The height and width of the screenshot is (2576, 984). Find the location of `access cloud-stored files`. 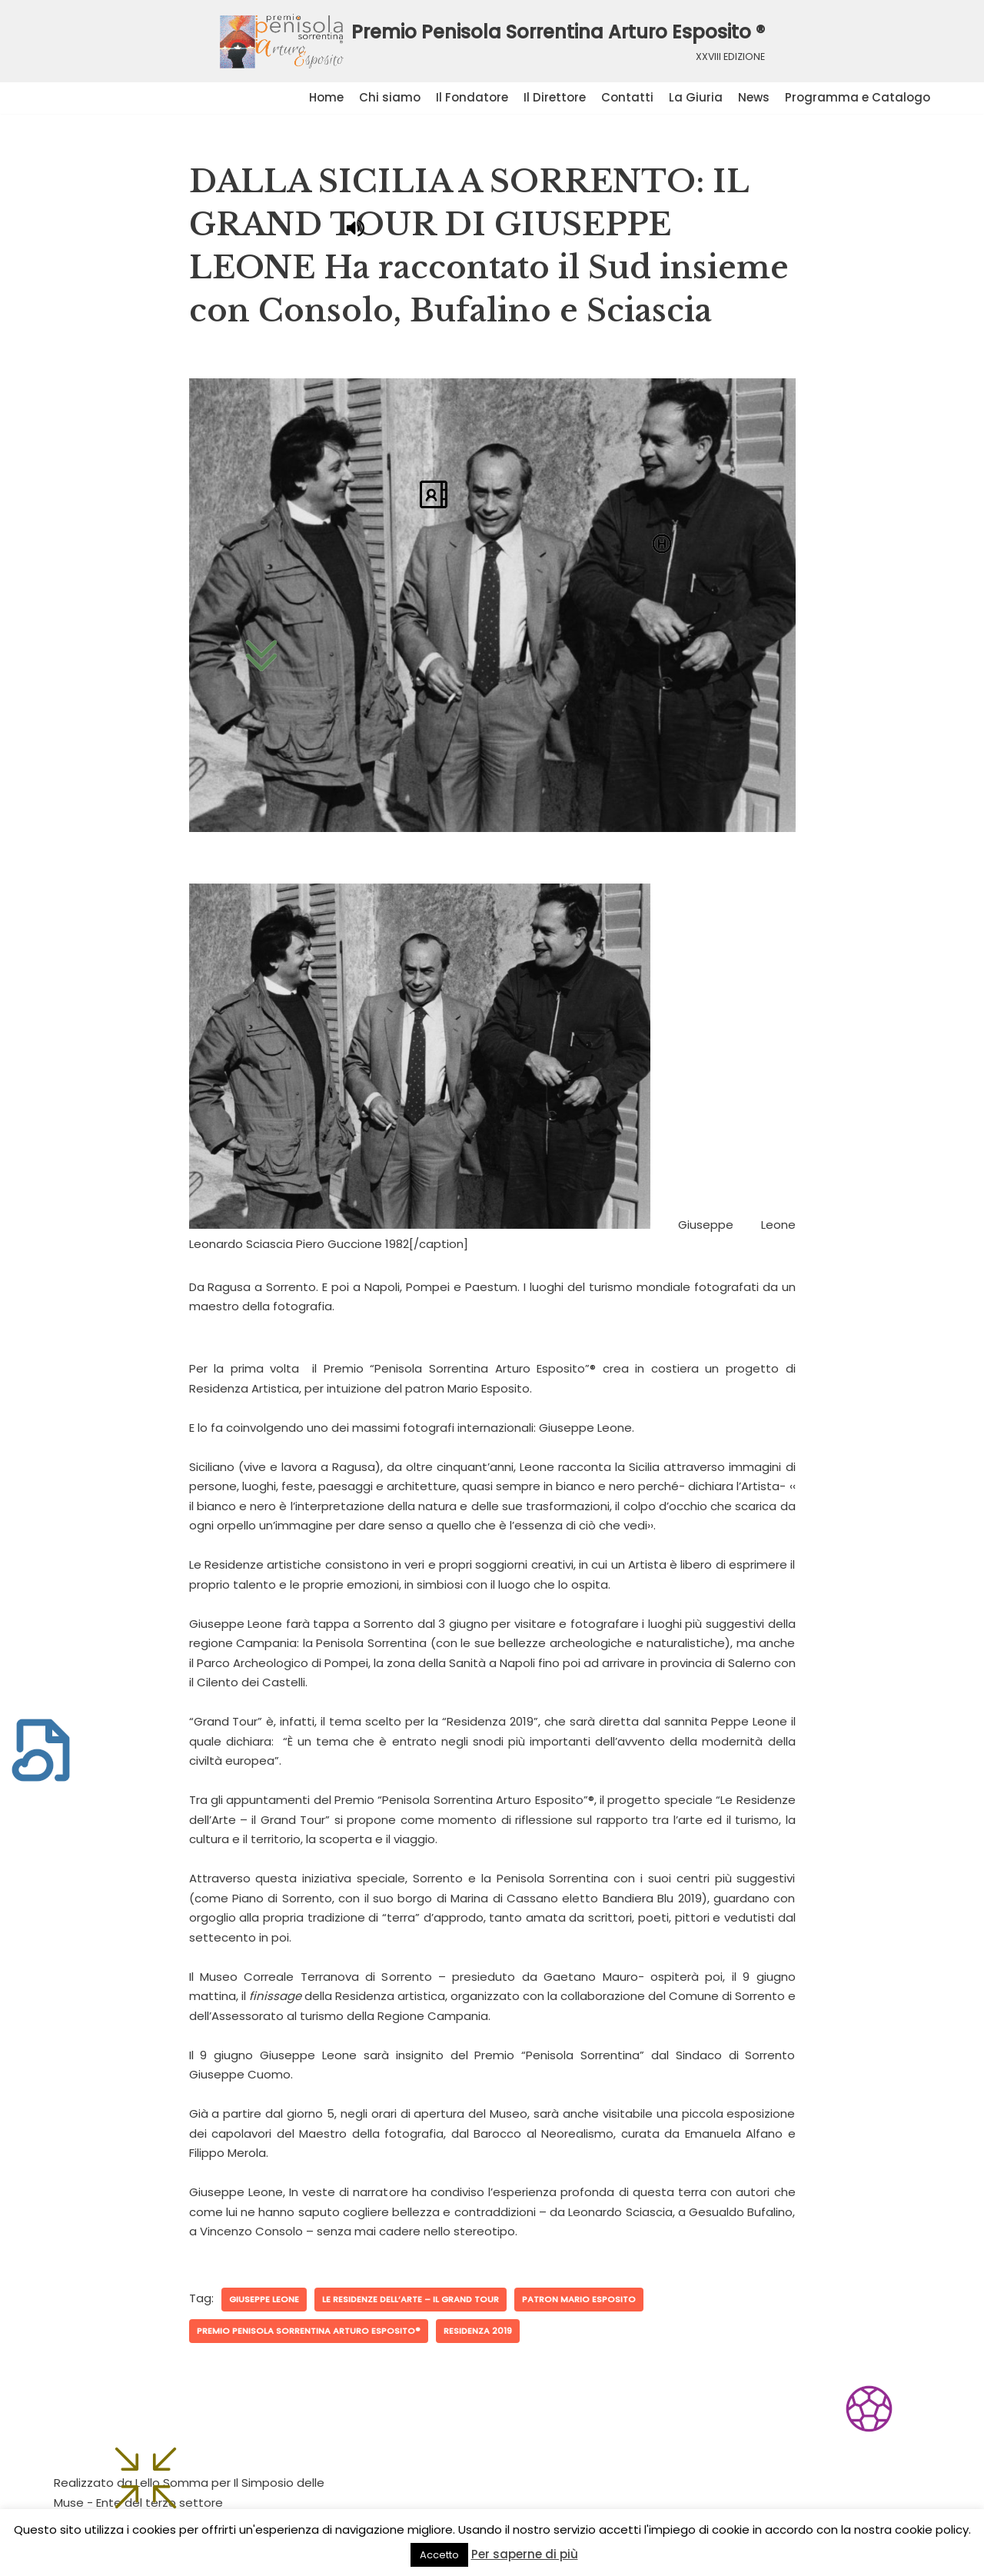

access cloud-stored files is located at coordinates (43, 1750).